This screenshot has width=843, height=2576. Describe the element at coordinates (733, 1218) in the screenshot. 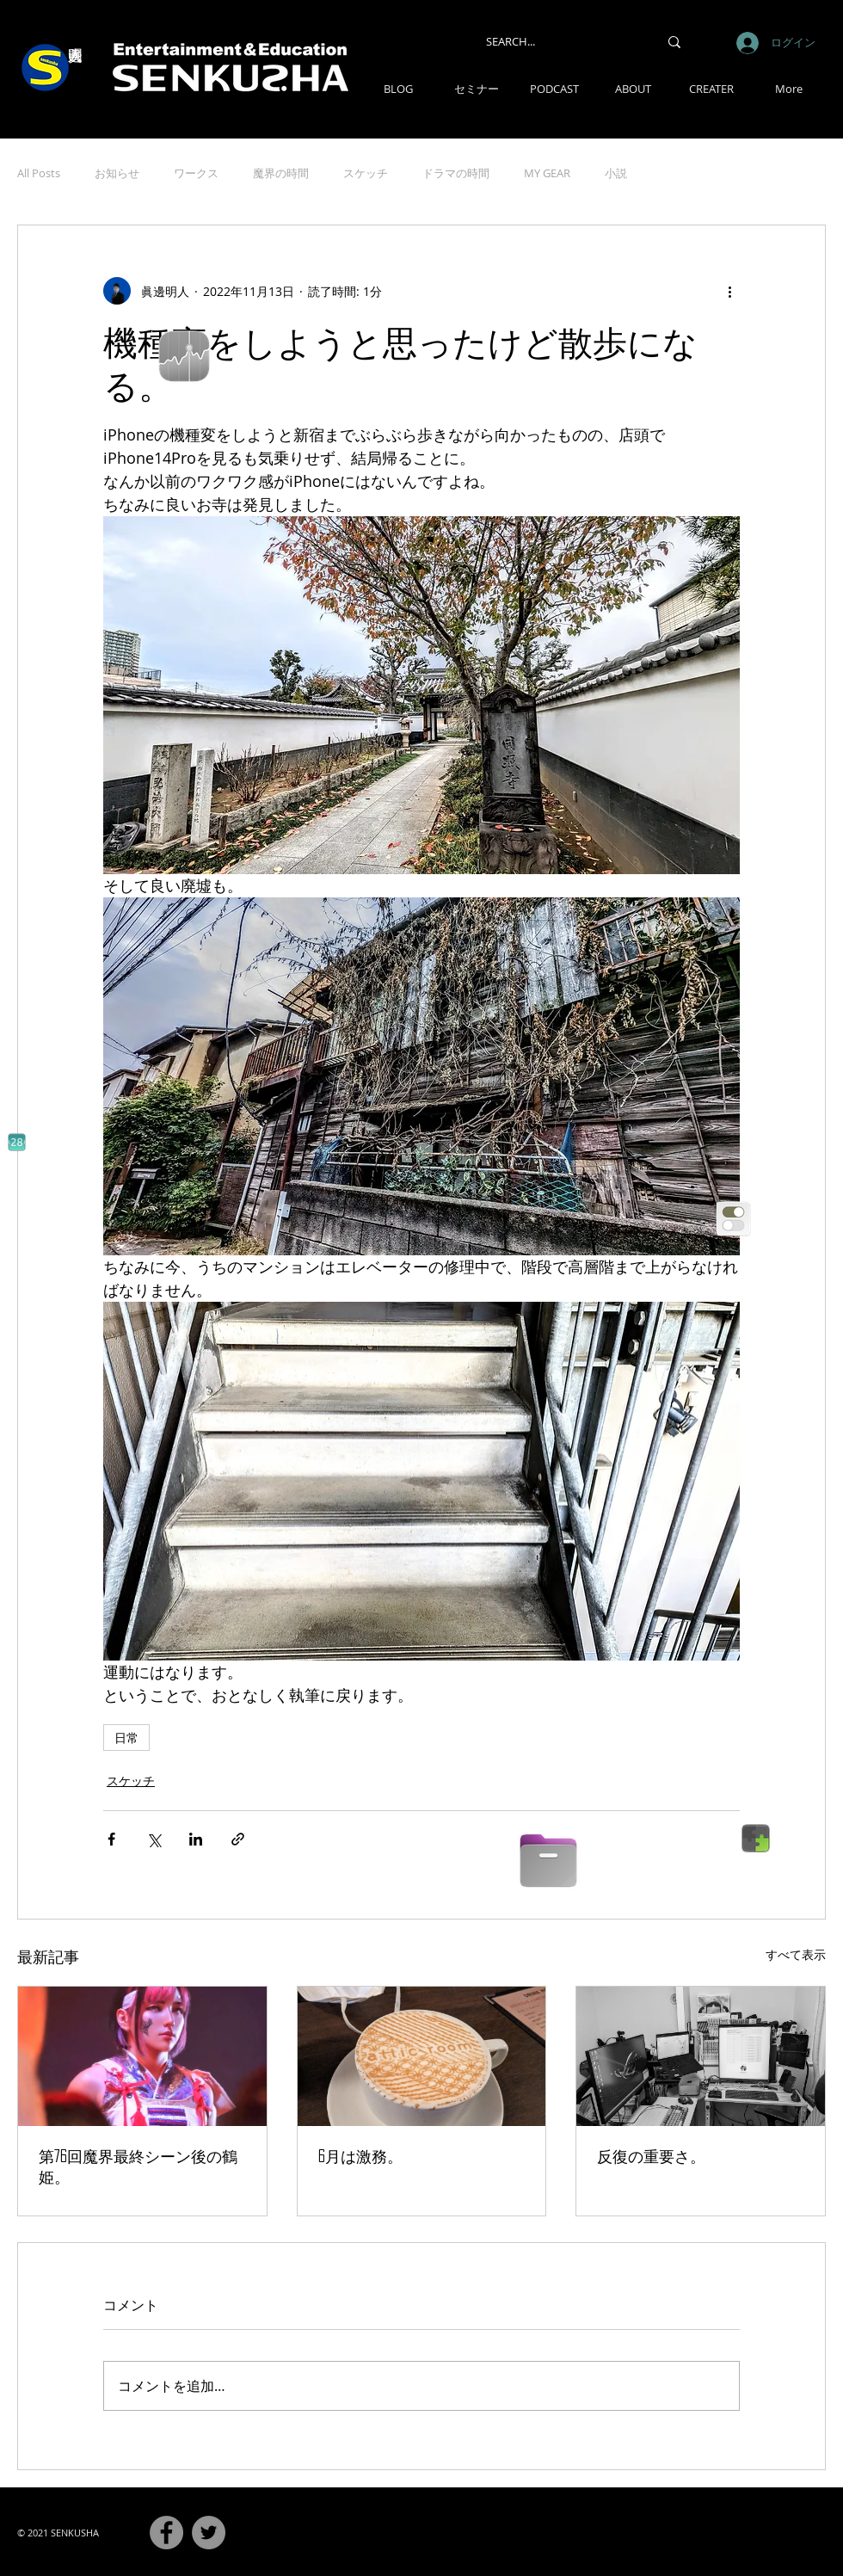

I see `open system settings or preferences` at that location.